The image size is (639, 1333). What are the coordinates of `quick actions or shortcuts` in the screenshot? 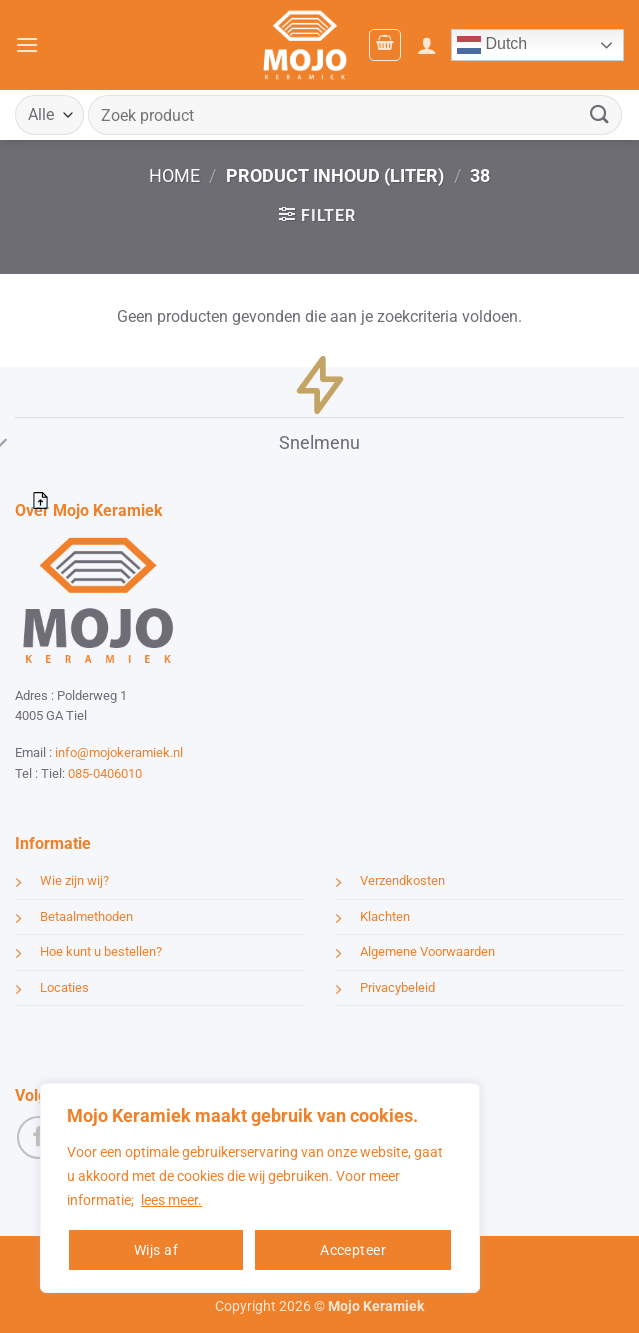 It's located at (320, 385).